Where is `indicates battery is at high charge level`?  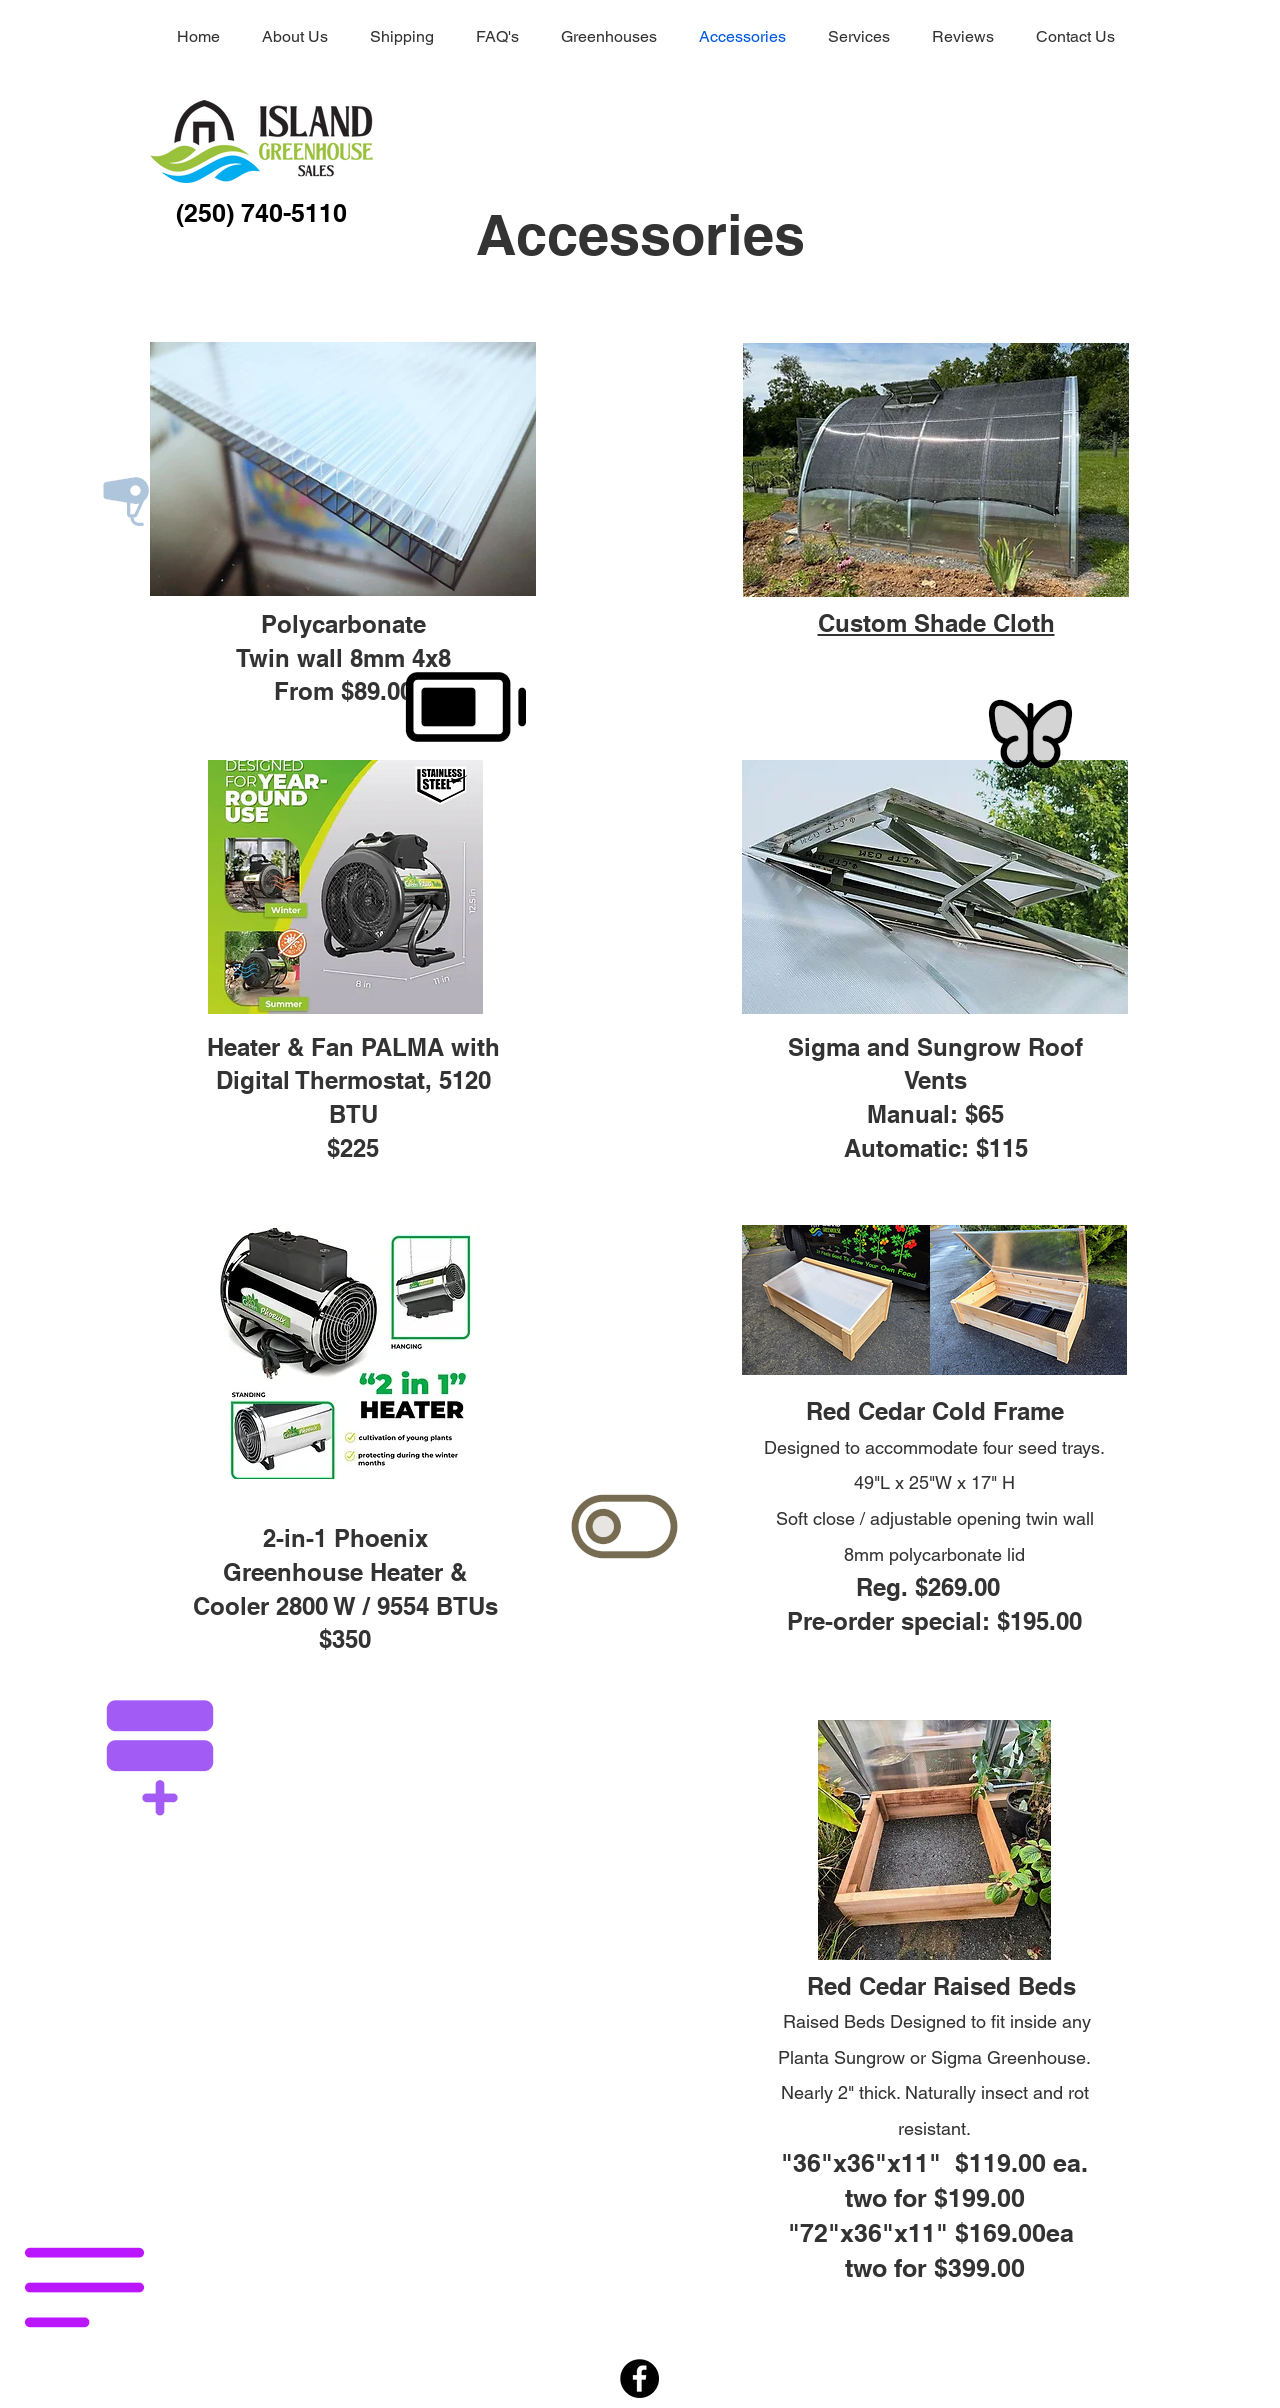 indicates battery is at high charge level is located at coordinates (464, 707).